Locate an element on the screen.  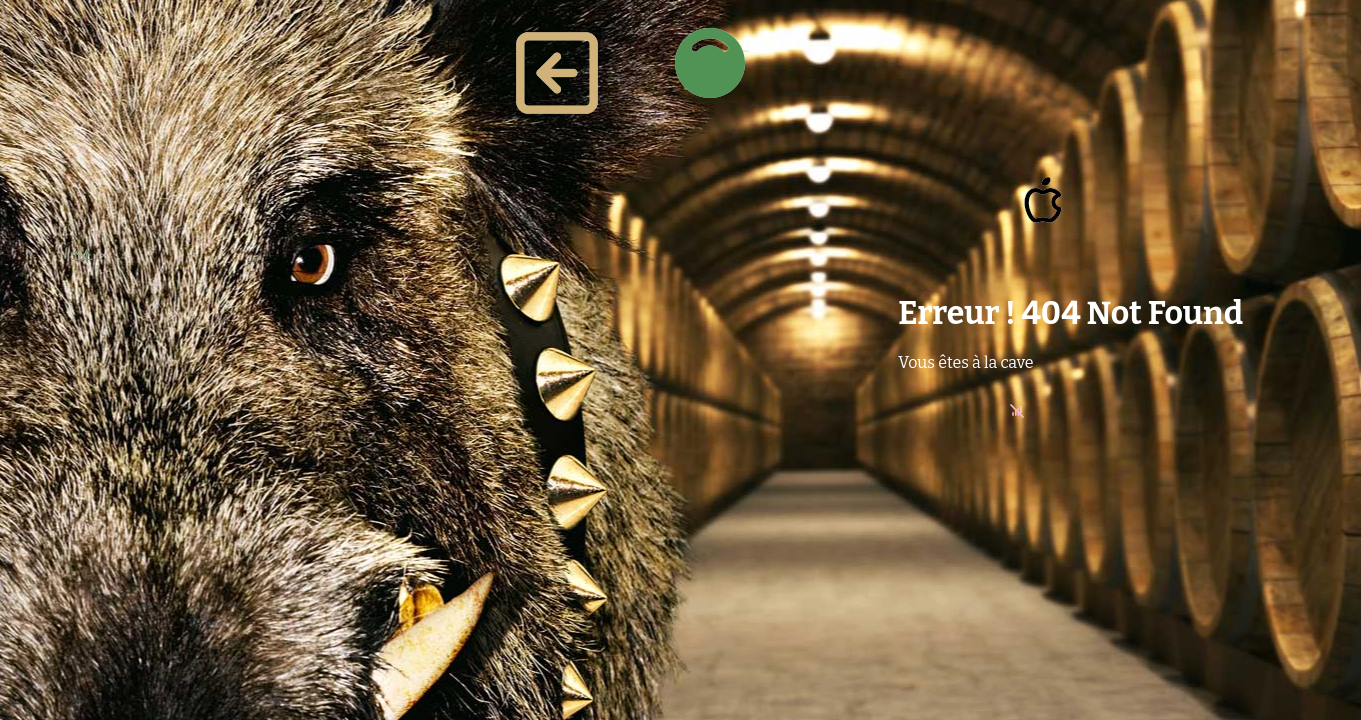
apply inner shadow effect to top edge is located at coordinates (710, 63).